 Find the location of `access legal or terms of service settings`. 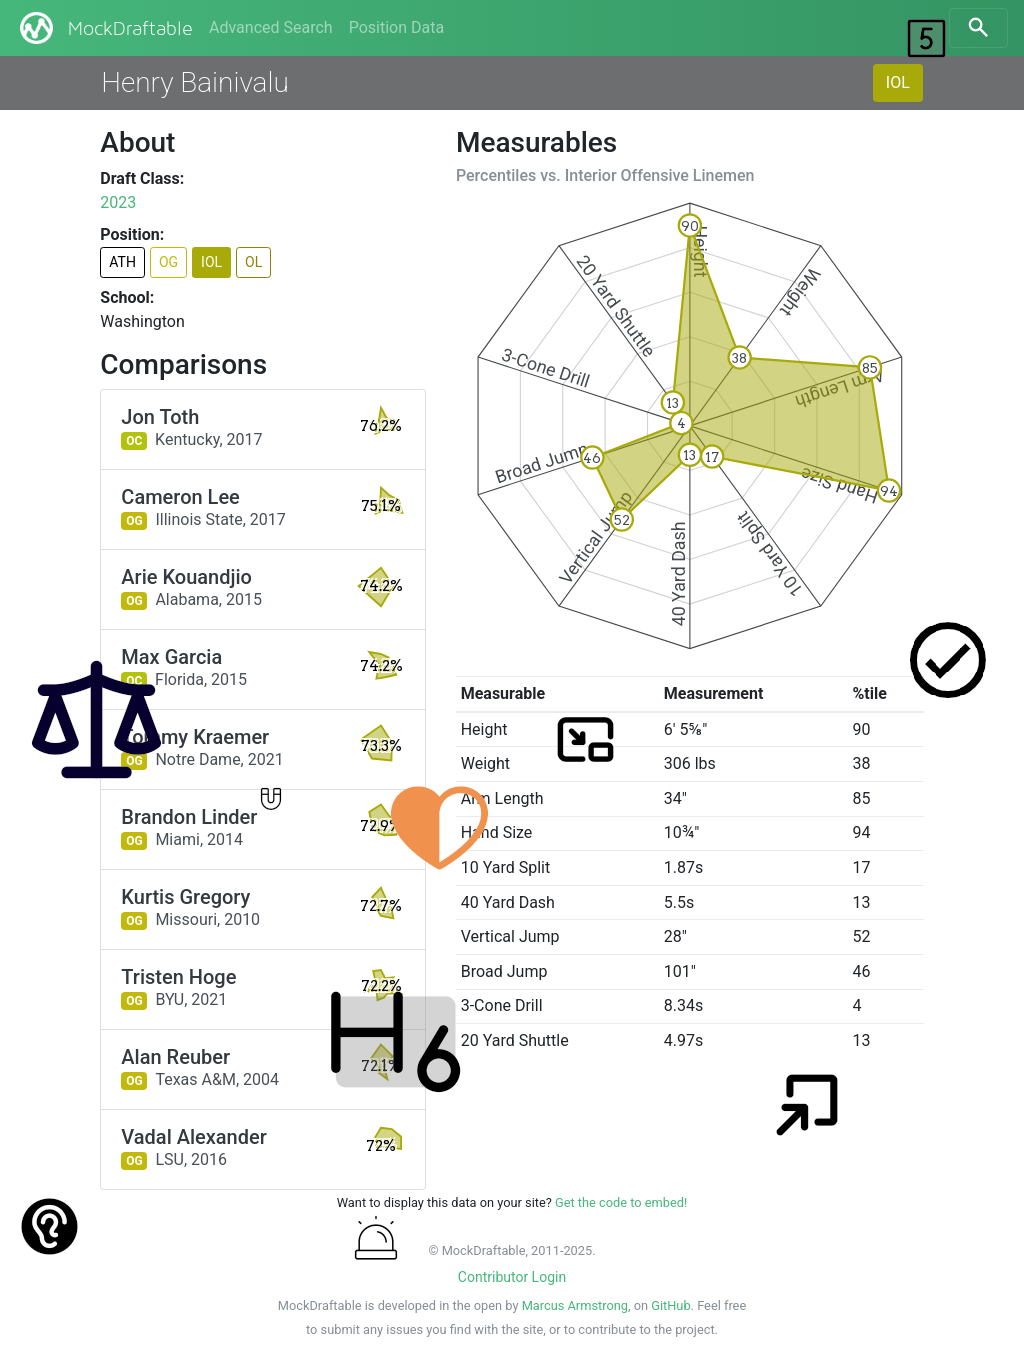

access legal or terms of service settings is located at coordinates (96, 719).